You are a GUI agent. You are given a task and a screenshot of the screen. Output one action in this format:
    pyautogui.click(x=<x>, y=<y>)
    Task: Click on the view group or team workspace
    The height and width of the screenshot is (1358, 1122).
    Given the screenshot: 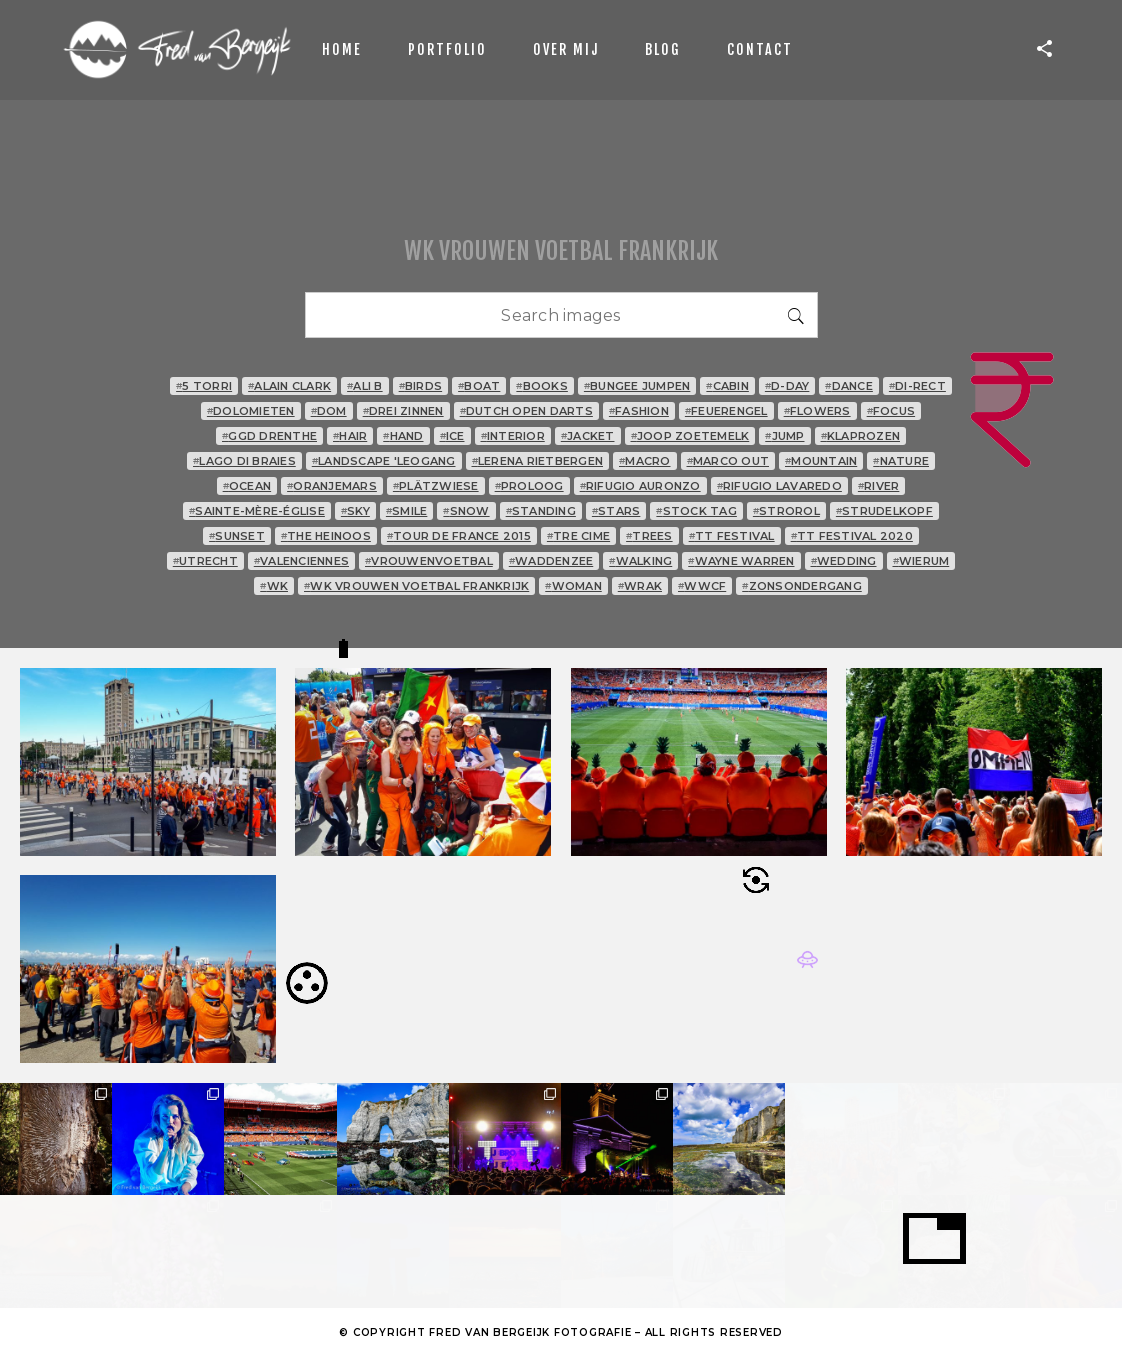 What is the action you would take?
    pyautogui.click(x=307, y=983)
    